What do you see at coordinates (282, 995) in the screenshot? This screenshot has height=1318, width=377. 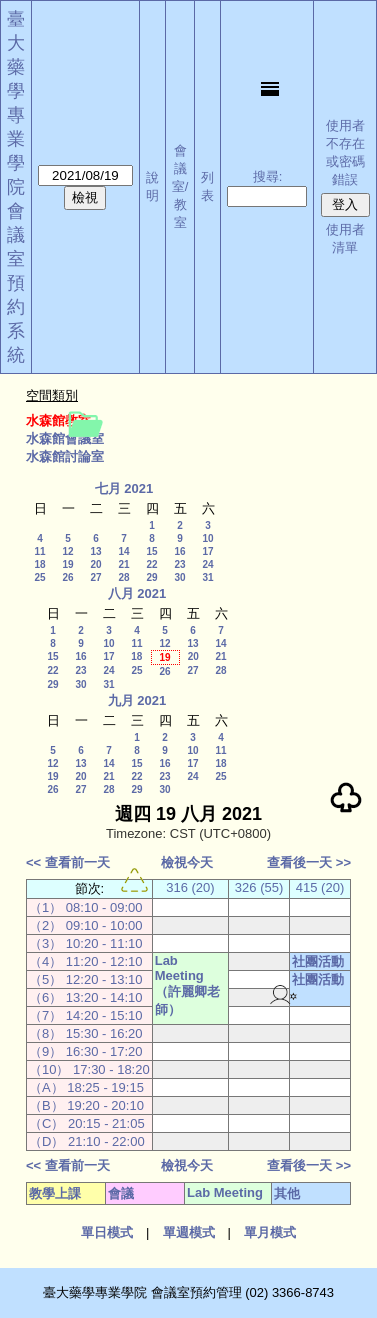 I see `access user settings` at bounding box center [282, 995].